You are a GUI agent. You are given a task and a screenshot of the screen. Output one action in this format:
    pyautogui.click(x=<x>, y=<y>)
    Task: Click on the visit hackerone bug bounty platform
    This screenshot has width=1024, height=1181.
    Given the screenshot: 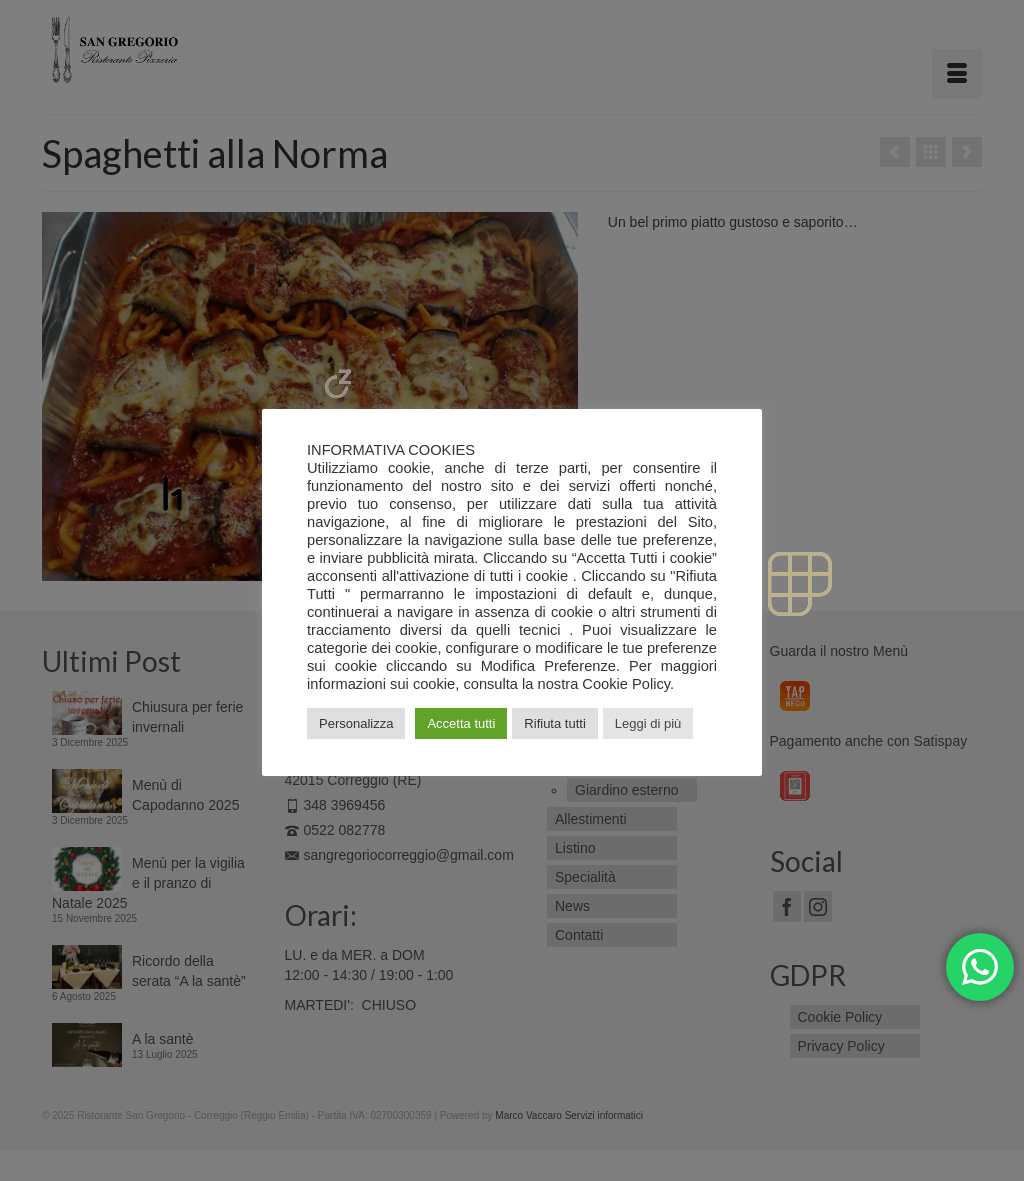 What is the action you would take?
    pyautogui.click(x=172, y=493)
    